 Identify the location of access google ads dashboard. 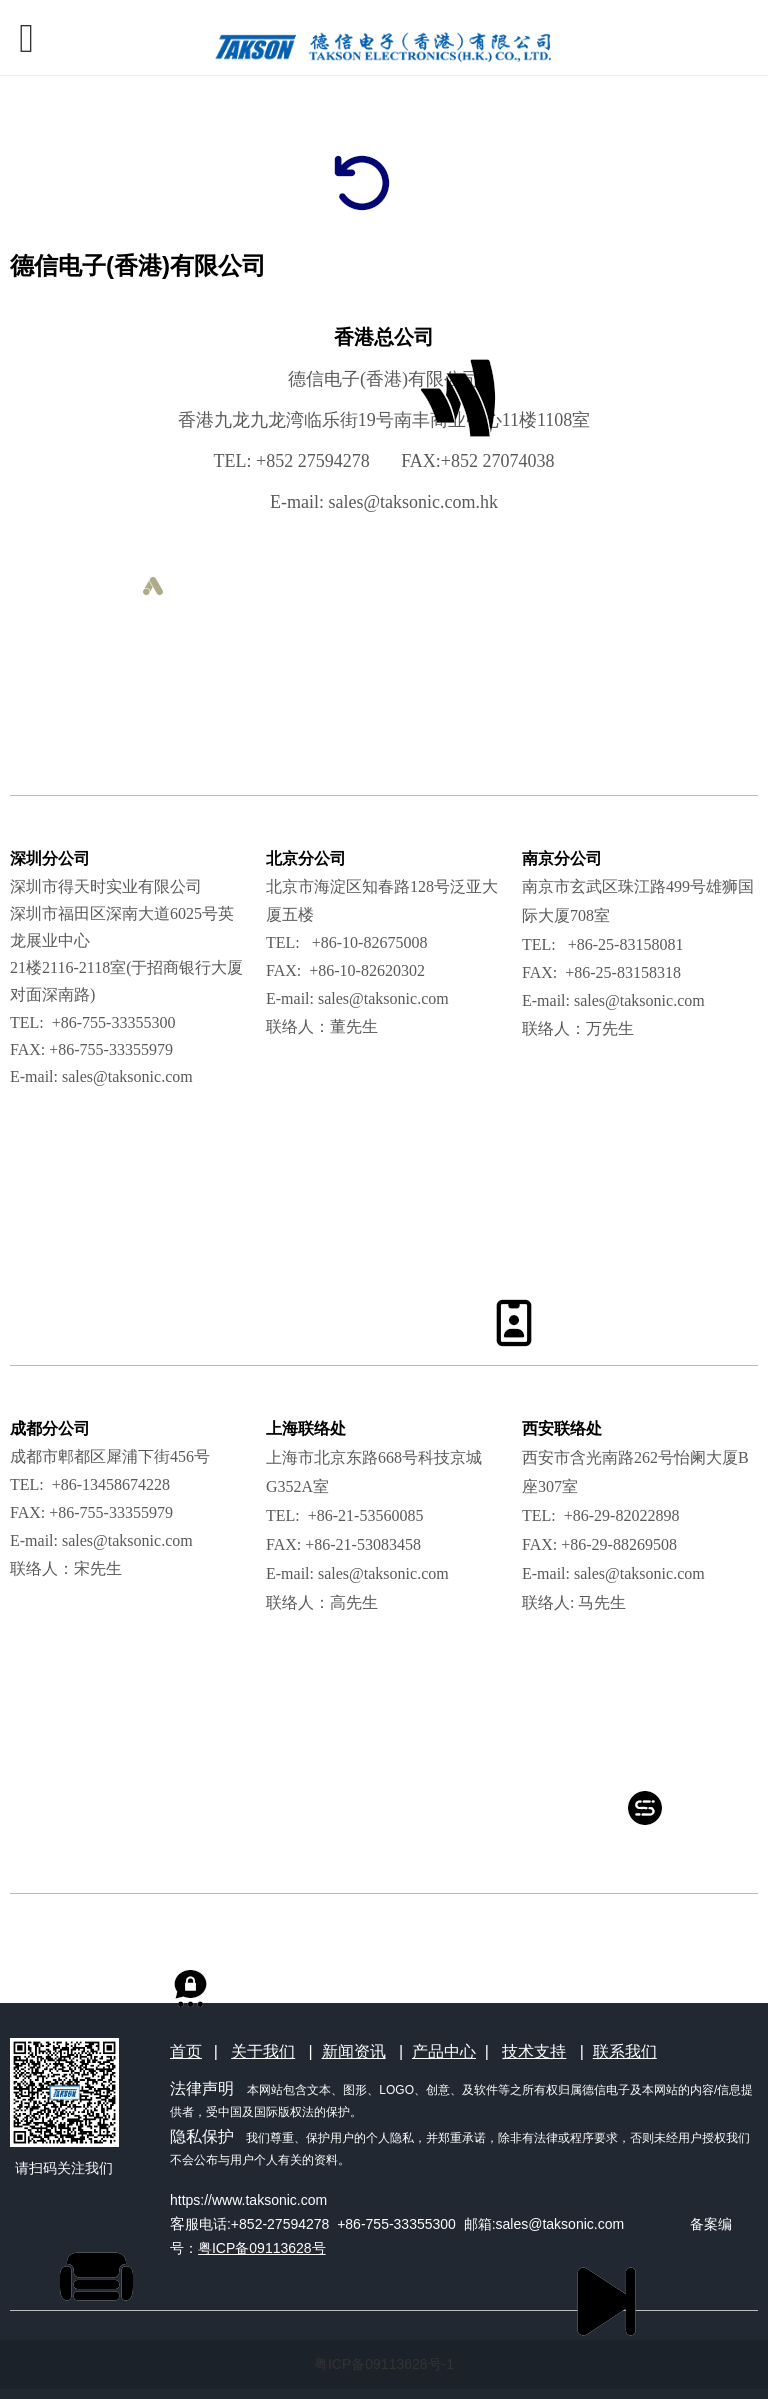
(153, 586).